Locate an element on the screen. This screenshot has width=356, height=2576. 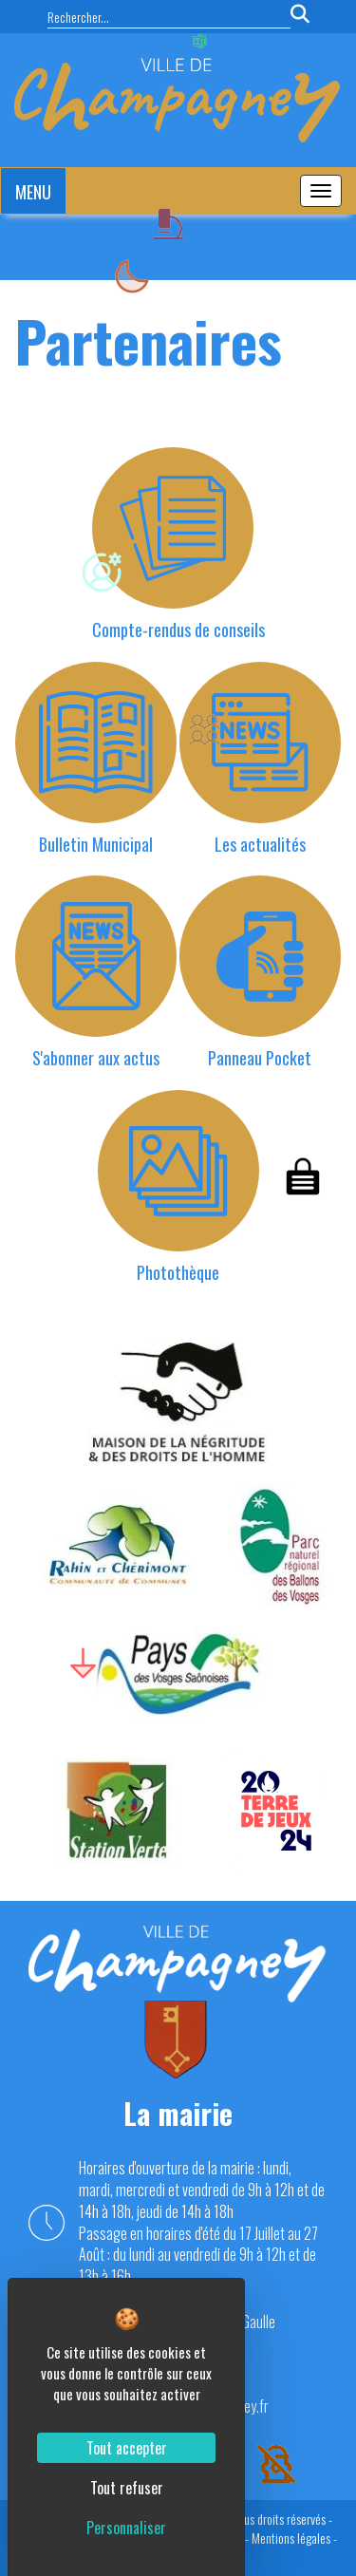
access research or laboratory tools is located at coordinates (168, 225).